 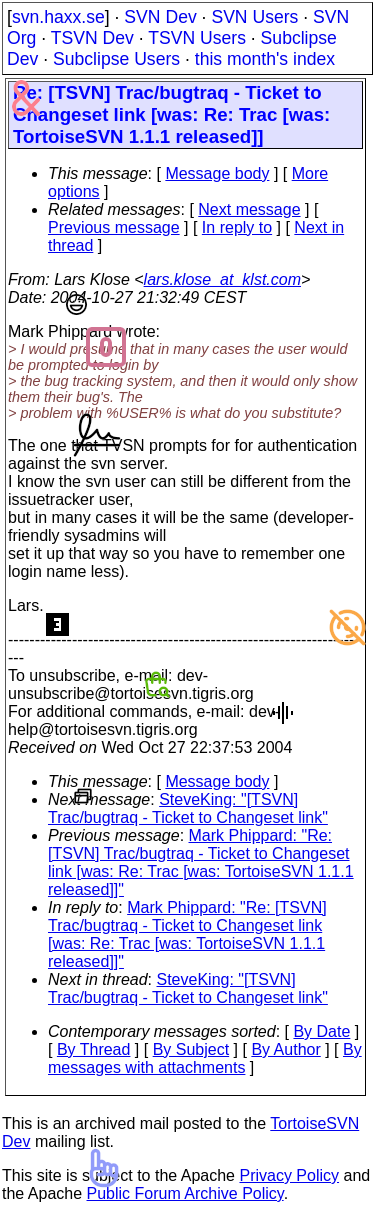 What do you see at coordinates (76, 304) in the screenshot?
I see `react with laughter to a message` at bounding box center [76, 304].